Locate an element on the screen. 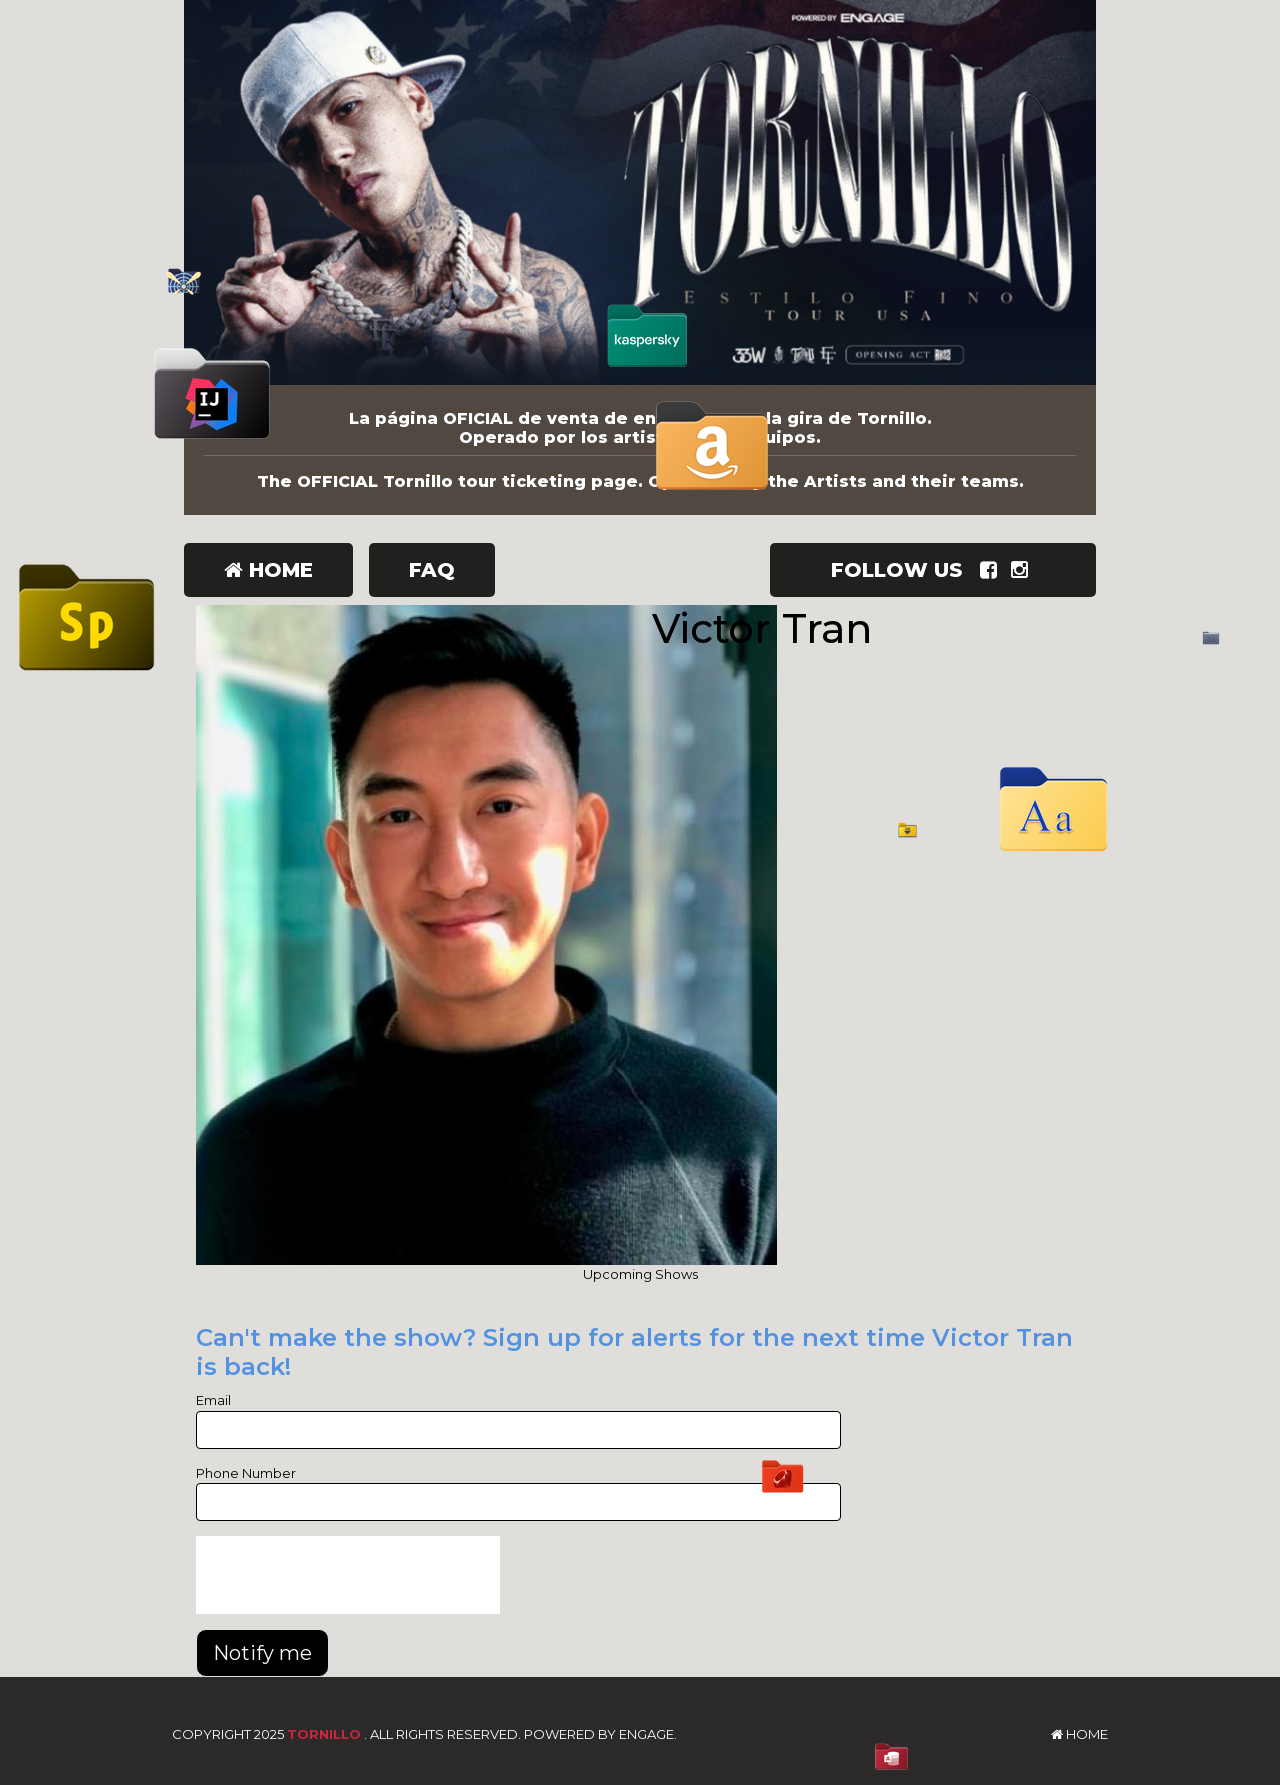 The width and height of the screenshot is (1280, 1785). folder containing ruby programming files is located at coordinates (782, 1477).